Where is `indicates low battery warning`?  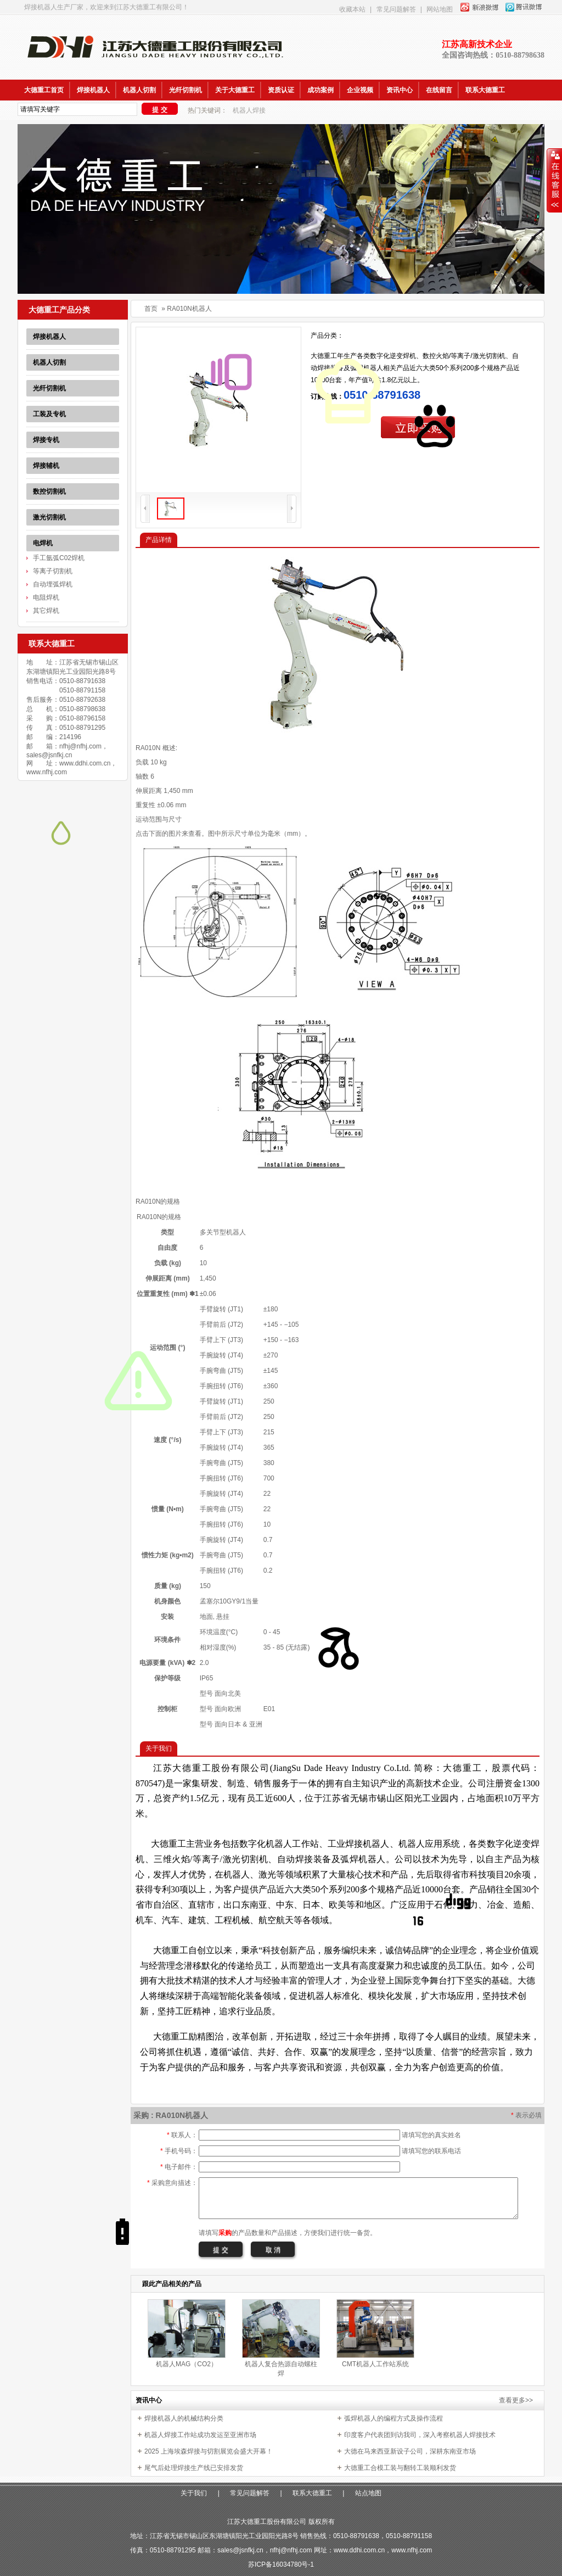
indicates low battery warning is located at coordinates (122, 2232).